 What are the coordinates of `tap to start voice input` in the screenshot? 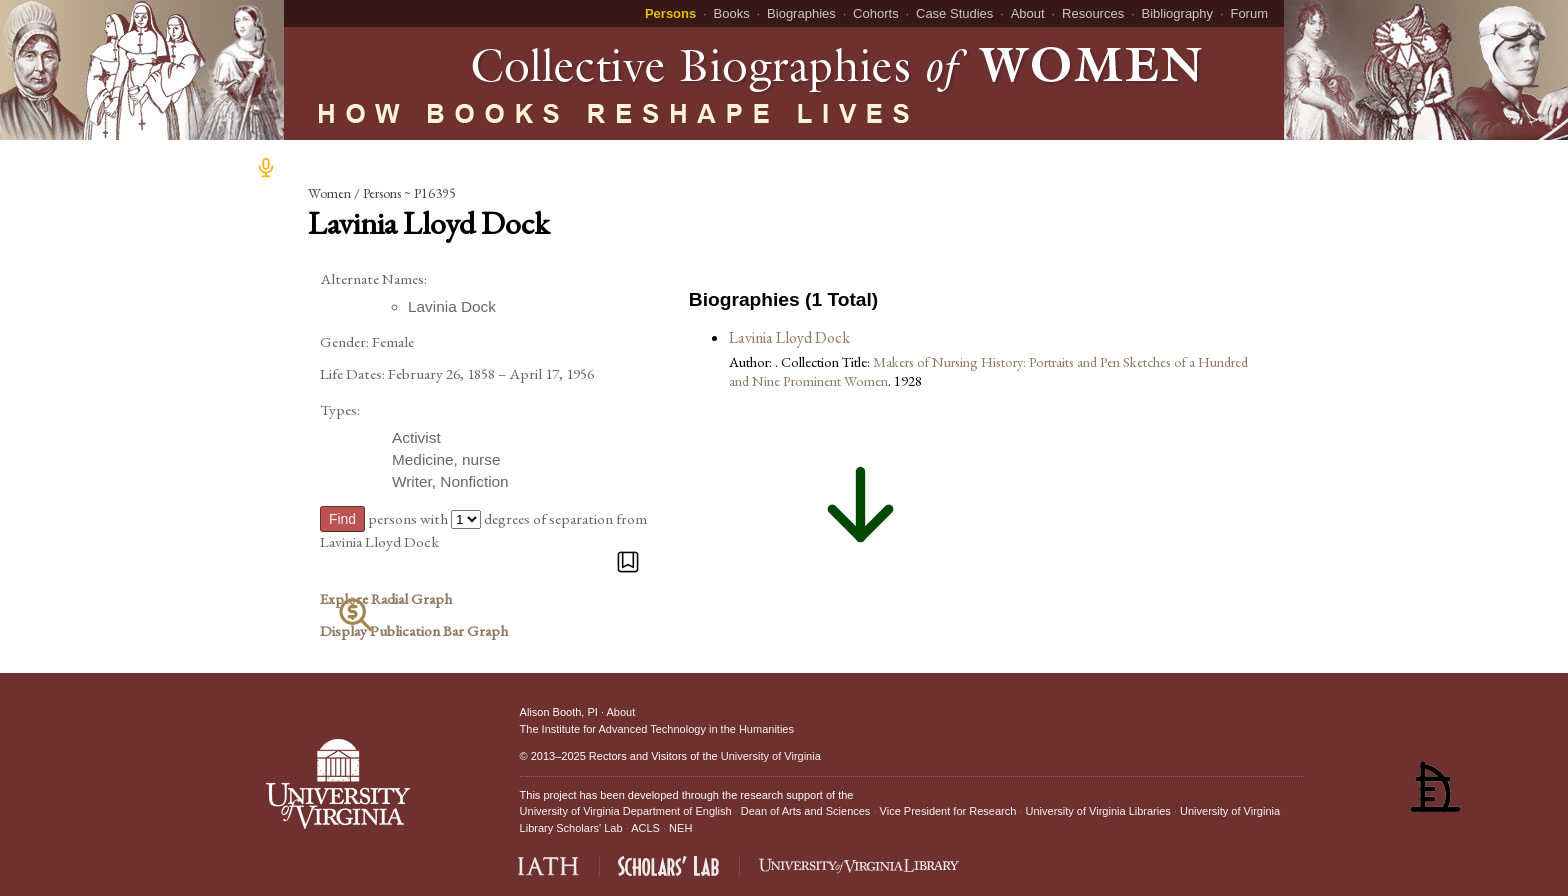 It's located at (266, 168).